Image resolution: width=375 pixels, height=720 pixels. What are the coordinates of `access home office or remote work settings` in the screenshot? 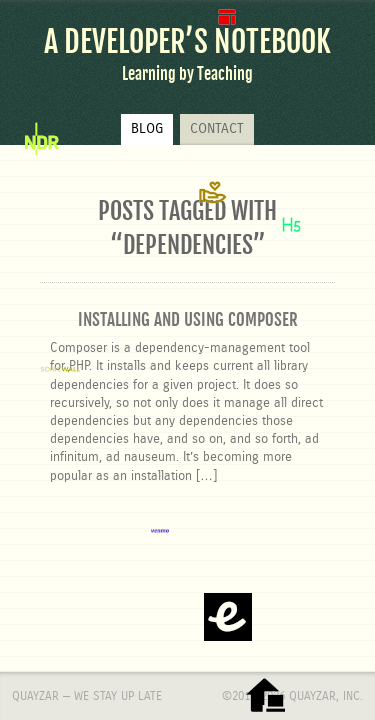 It's located at (264, 696).